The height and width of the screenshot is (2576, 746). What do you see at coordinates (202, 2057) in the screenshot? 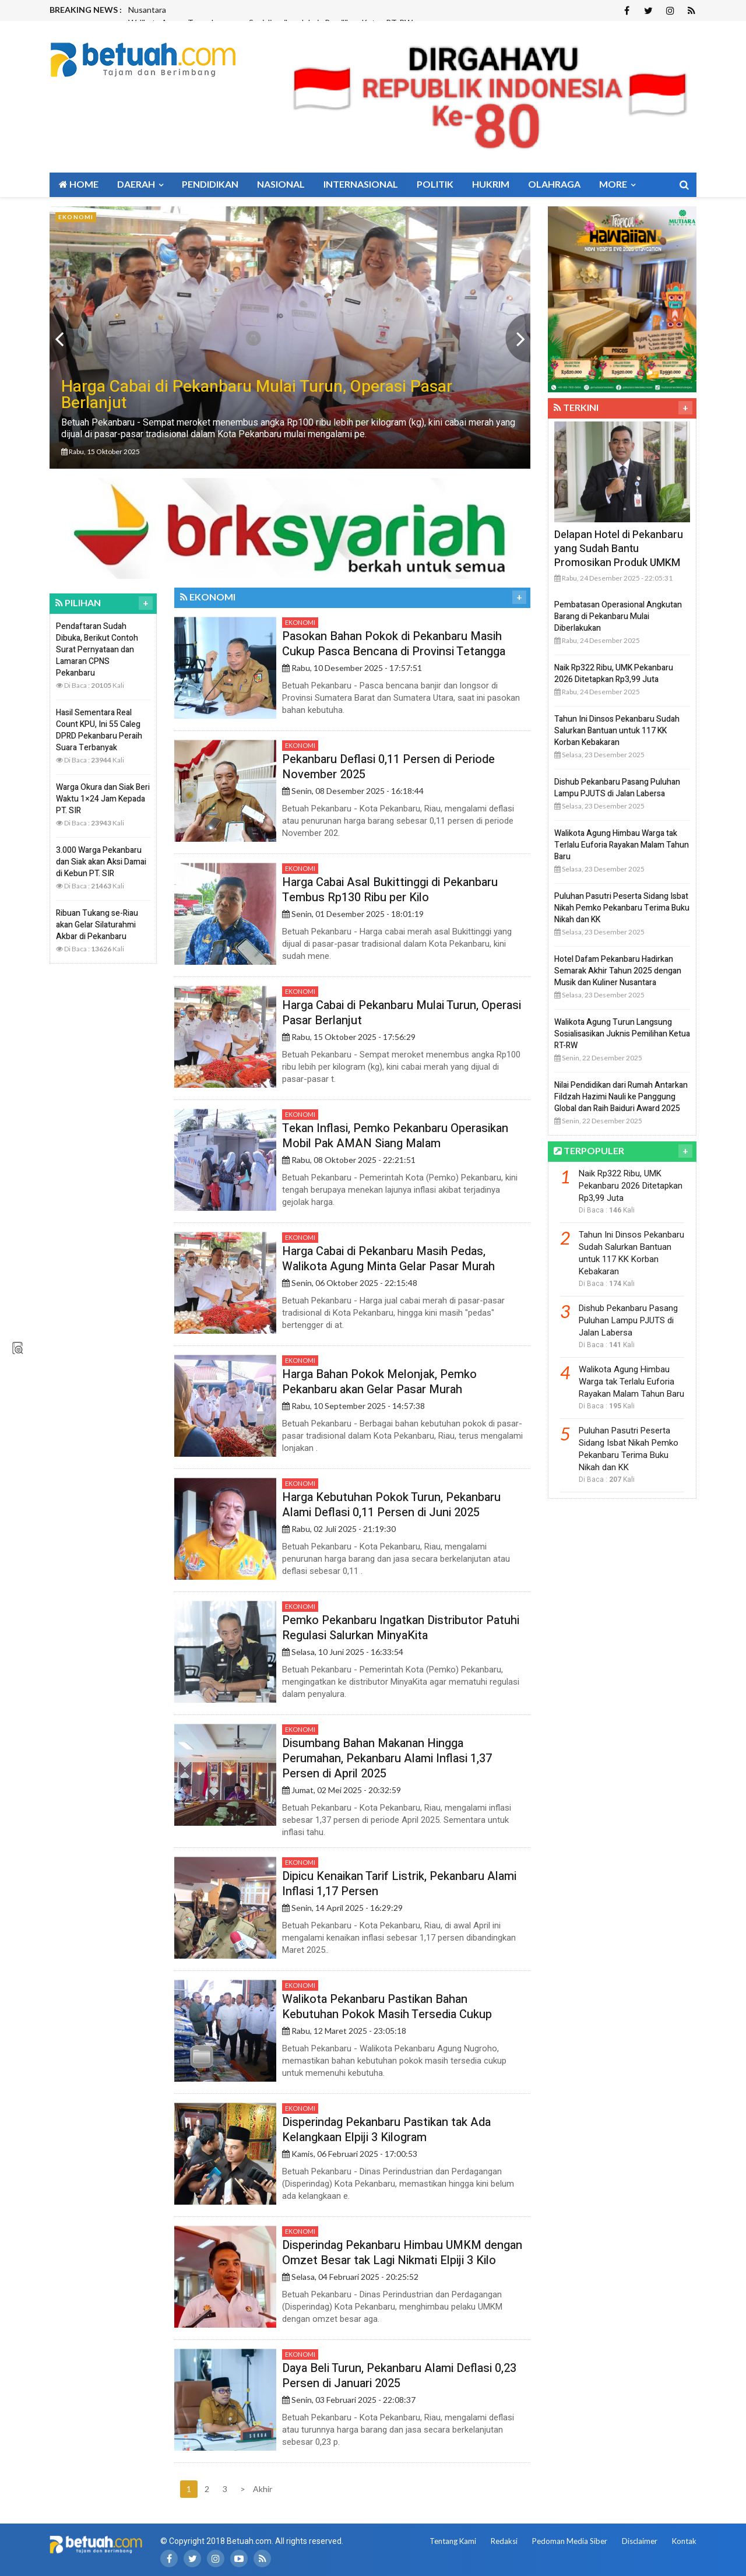
I see `open the files app to browse documents` at bounding box center [202, 2057].